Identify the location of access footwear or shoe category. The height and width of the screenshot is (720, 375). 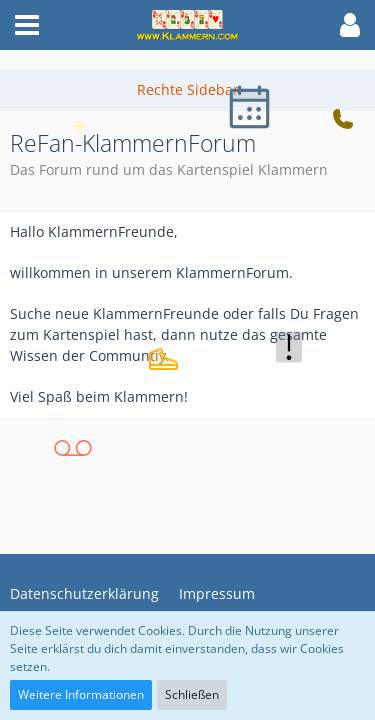
(162, 360).